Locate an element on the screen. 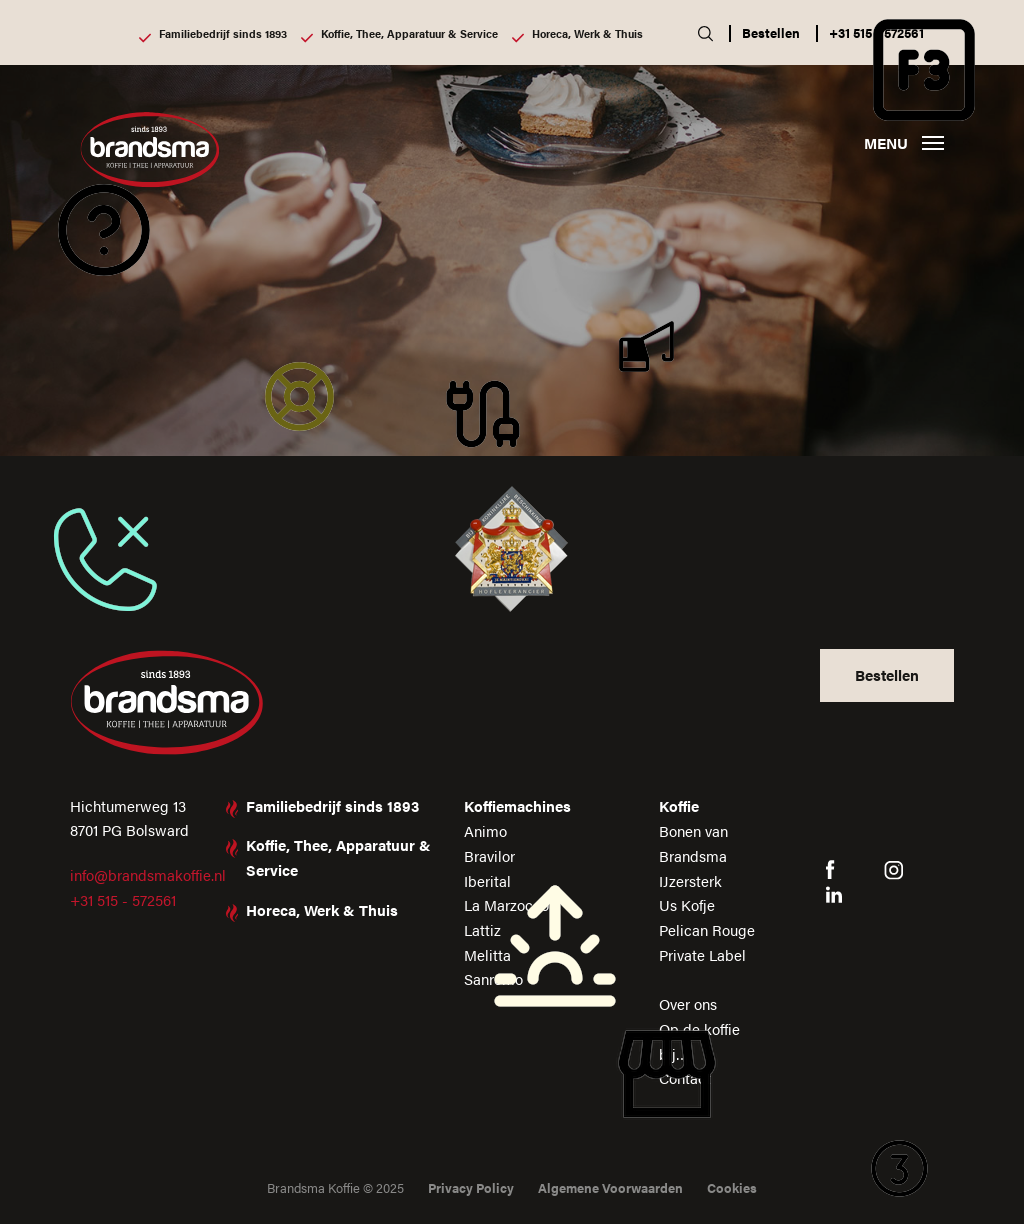 Image resolution: width=1024 pixels, height=1224 pixels. press F3 keyboard shortcut is located at coordinates (924, 70).